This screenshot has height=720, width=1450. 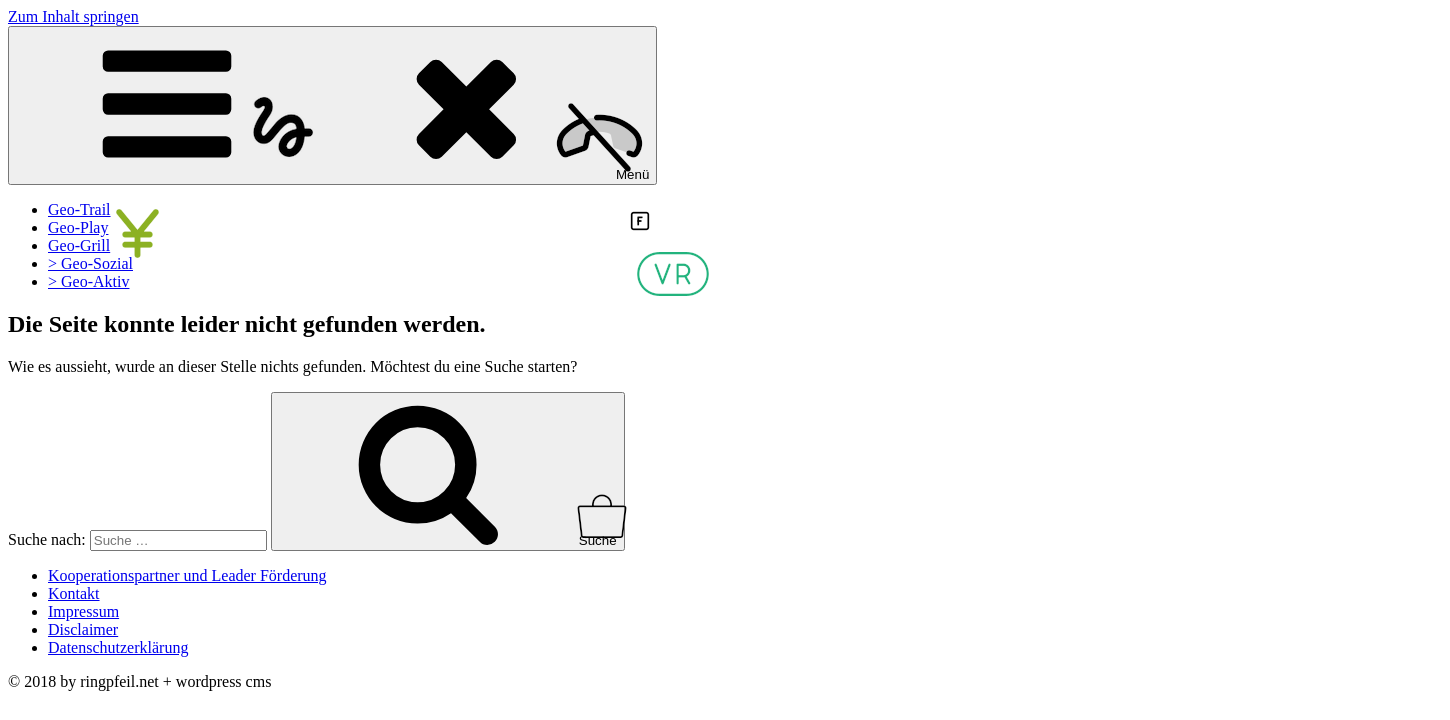 I want to click on japanese yen currency indicator, so click(x=137, y=232).